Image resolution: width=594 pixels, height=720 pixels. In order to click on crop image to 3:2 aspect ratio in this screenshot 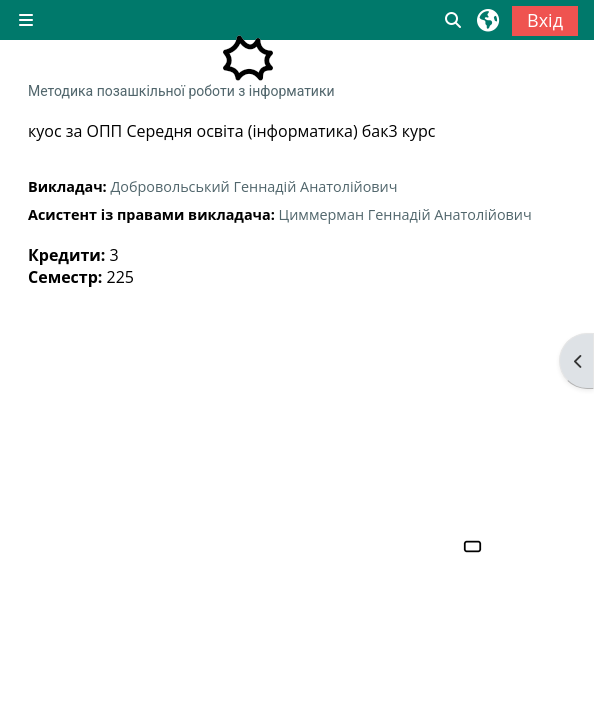, I will do `click(472, 546)`.